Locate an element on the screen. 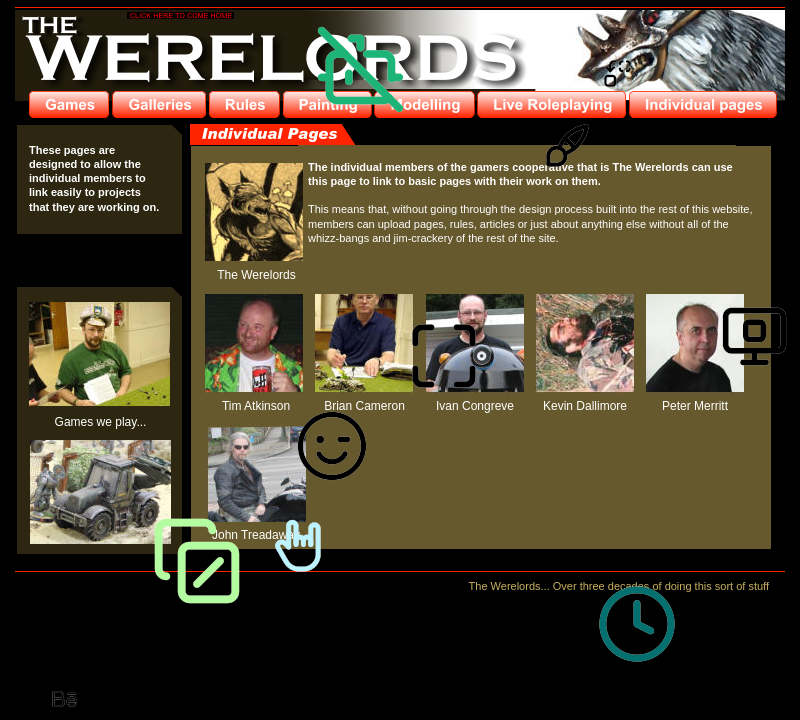 This screenshot has height=720, width=800. visit behance profile or portfolio is located at coordinates (64, 699).